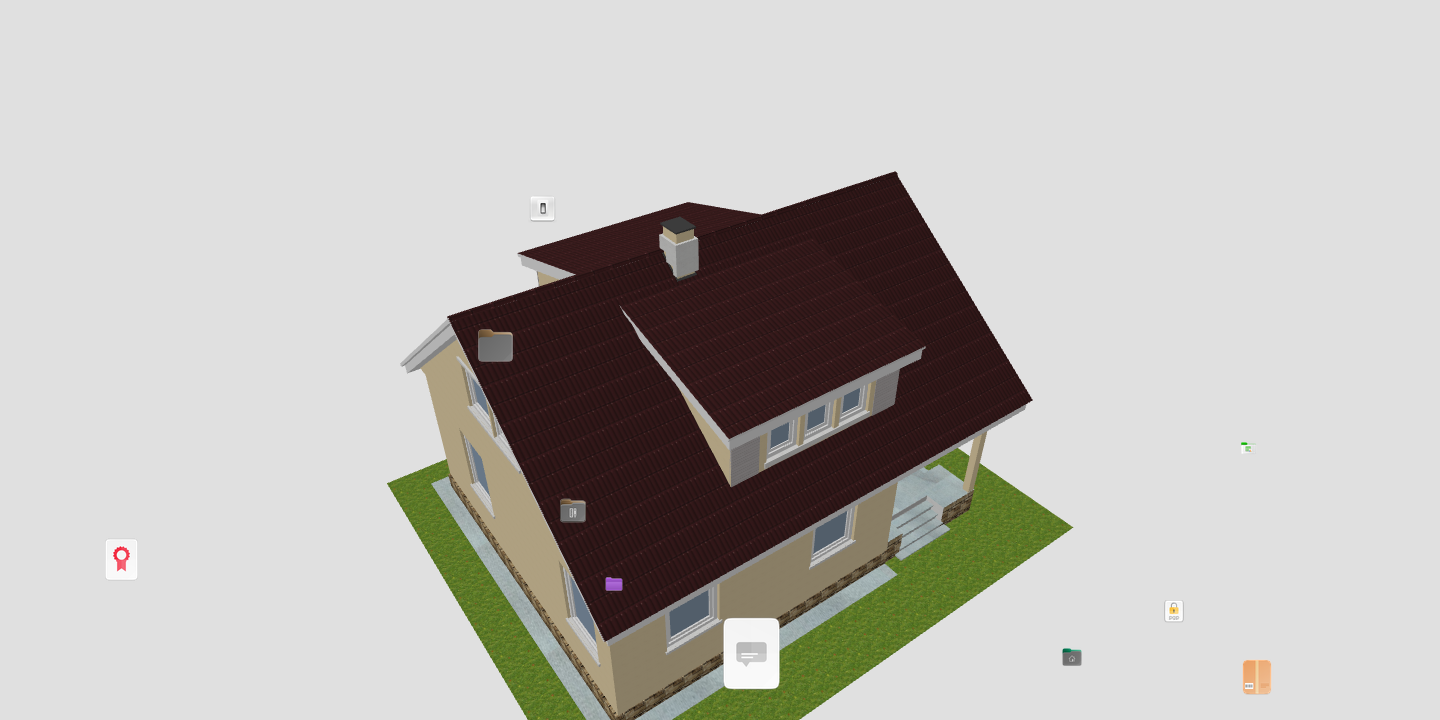 This screenshot has height=720, width=1440. I want to click on a pkcs7 certificate file or security credential, so click(121, 559).